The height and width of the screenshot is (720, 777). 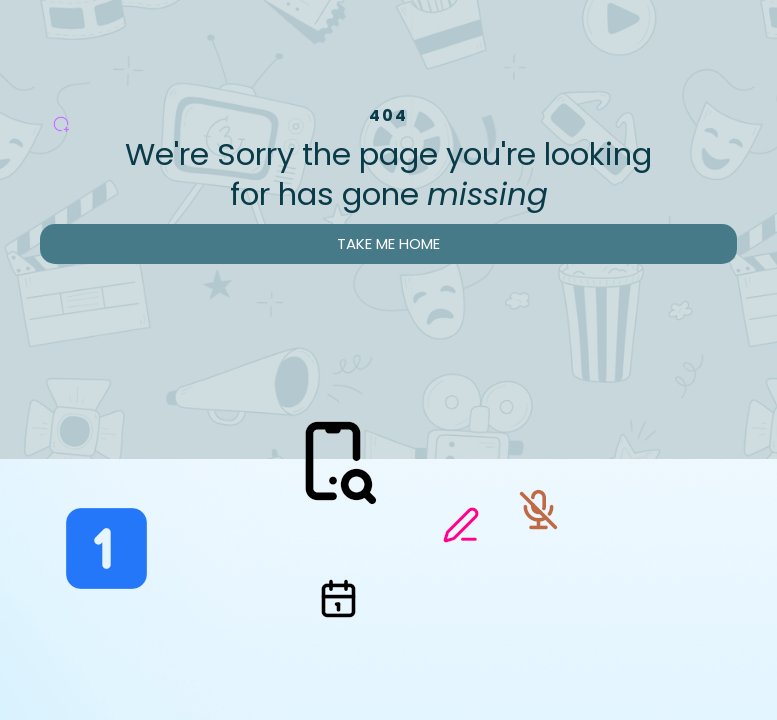 What do you see at coordinates (106, 548) in the screenshot?
I see `indicates step one in a numbered sequence` at bounding box center [106, 548].